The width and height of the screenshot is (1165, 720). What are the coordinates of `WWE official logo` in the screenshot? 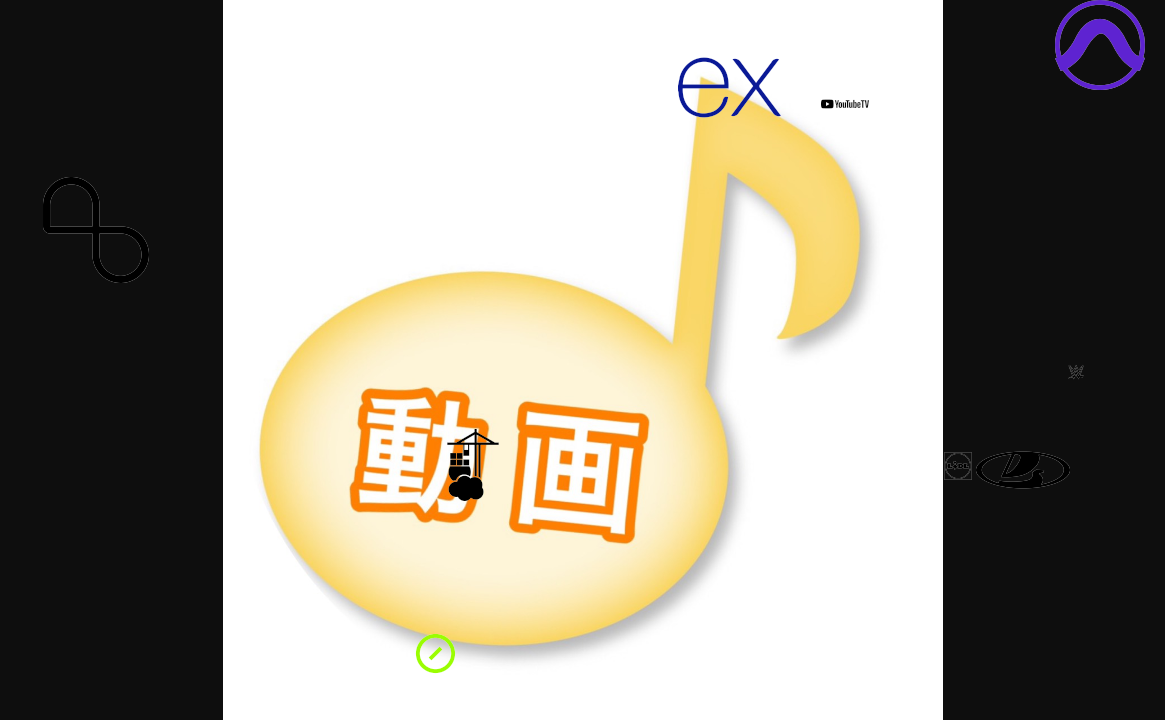 It's located at (1076, 372).